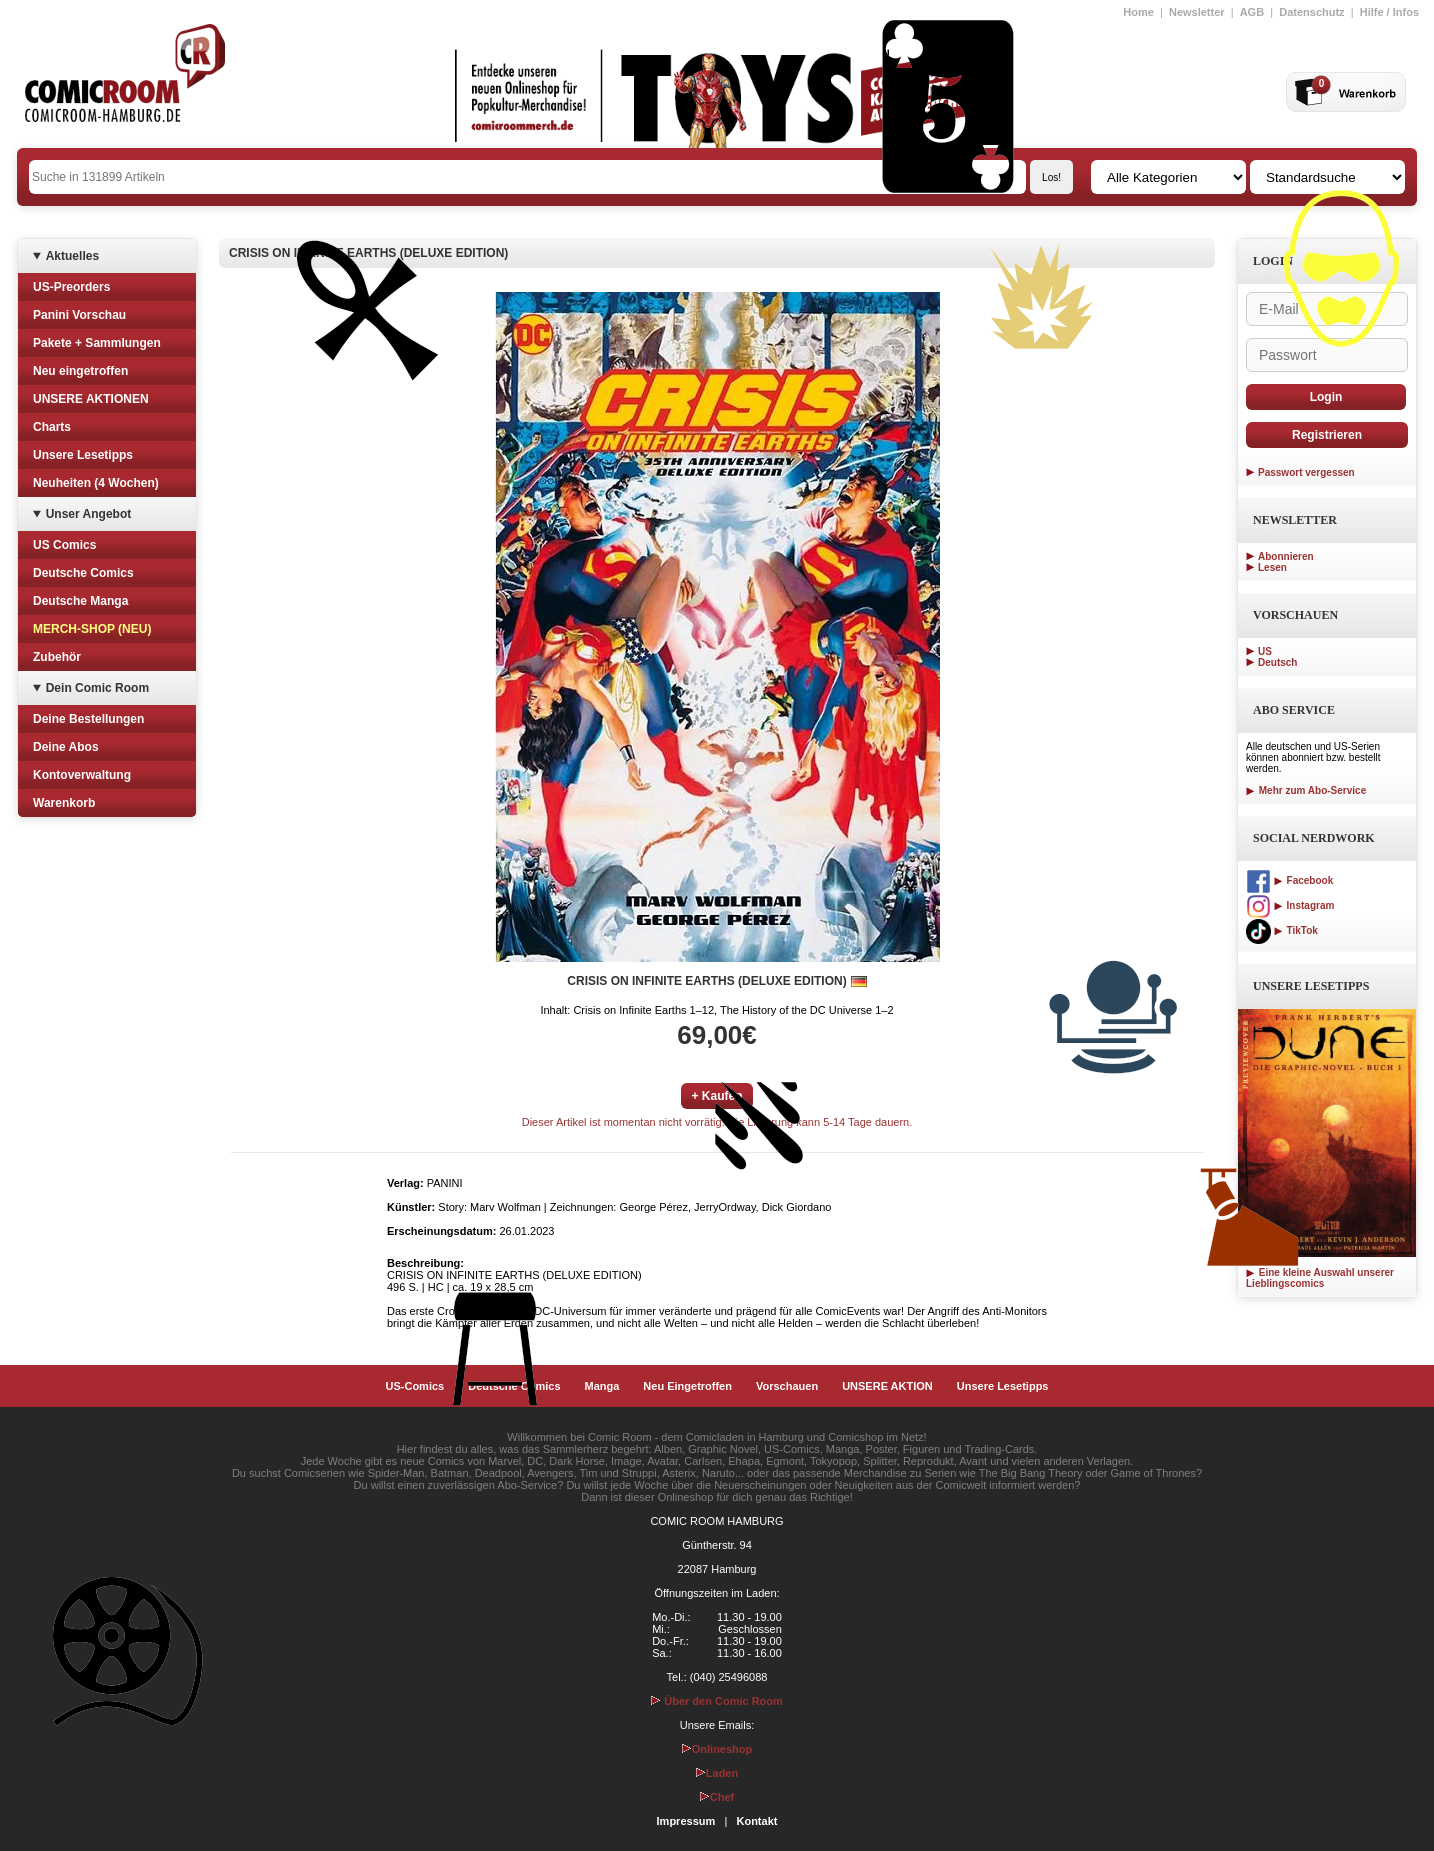 The image size is (1434, 1851). I want to click on access video or film content, so click(127, 1651).